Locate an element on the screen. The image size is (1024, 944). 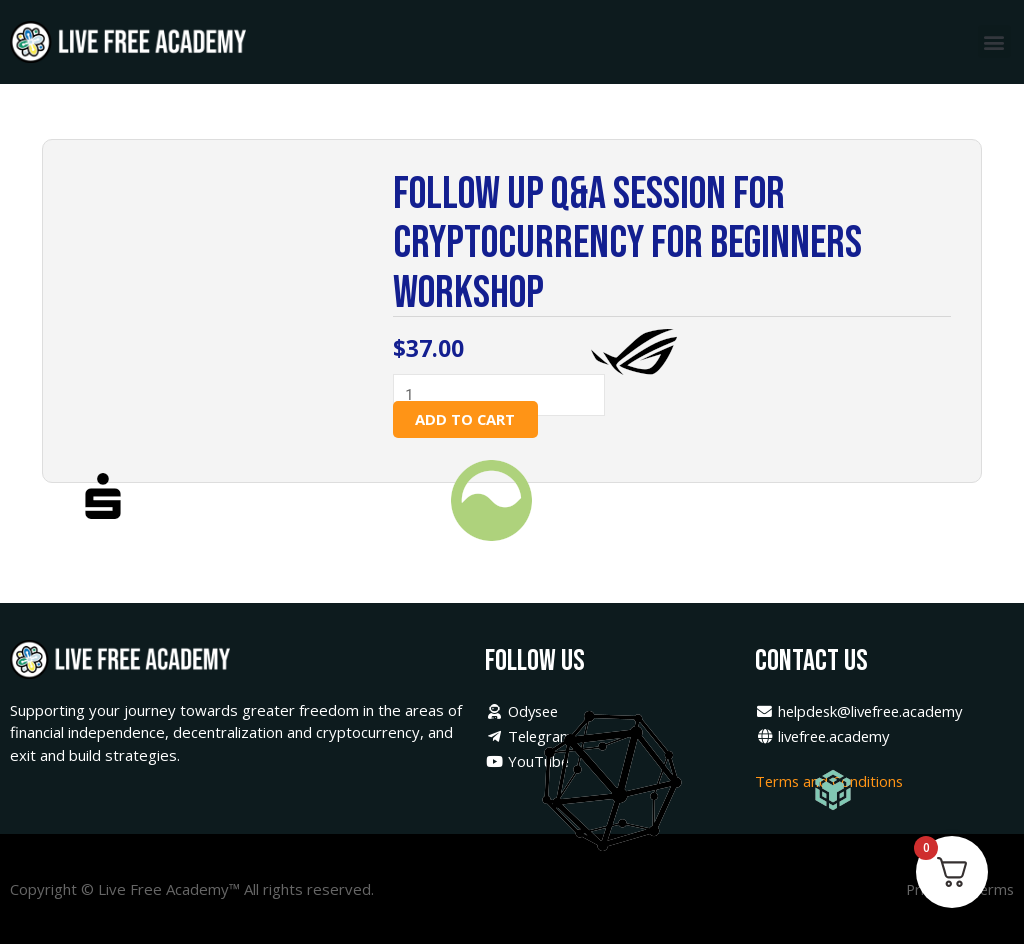
open SageMath mathematical software is located at coordinates (612, 781).